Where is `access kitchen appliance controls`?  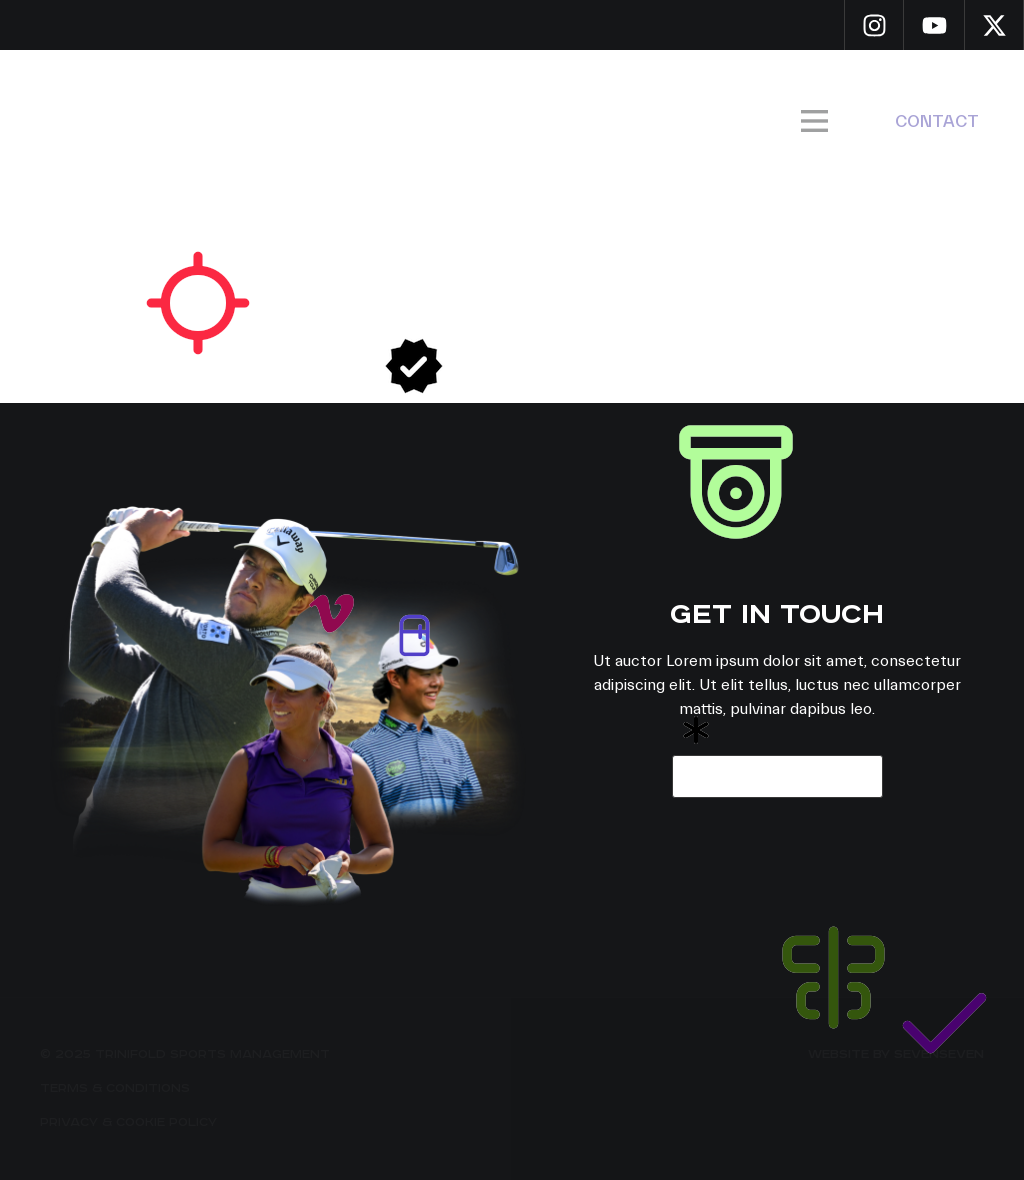 access kitchen appliance controls is located at coordinates (414, 635).